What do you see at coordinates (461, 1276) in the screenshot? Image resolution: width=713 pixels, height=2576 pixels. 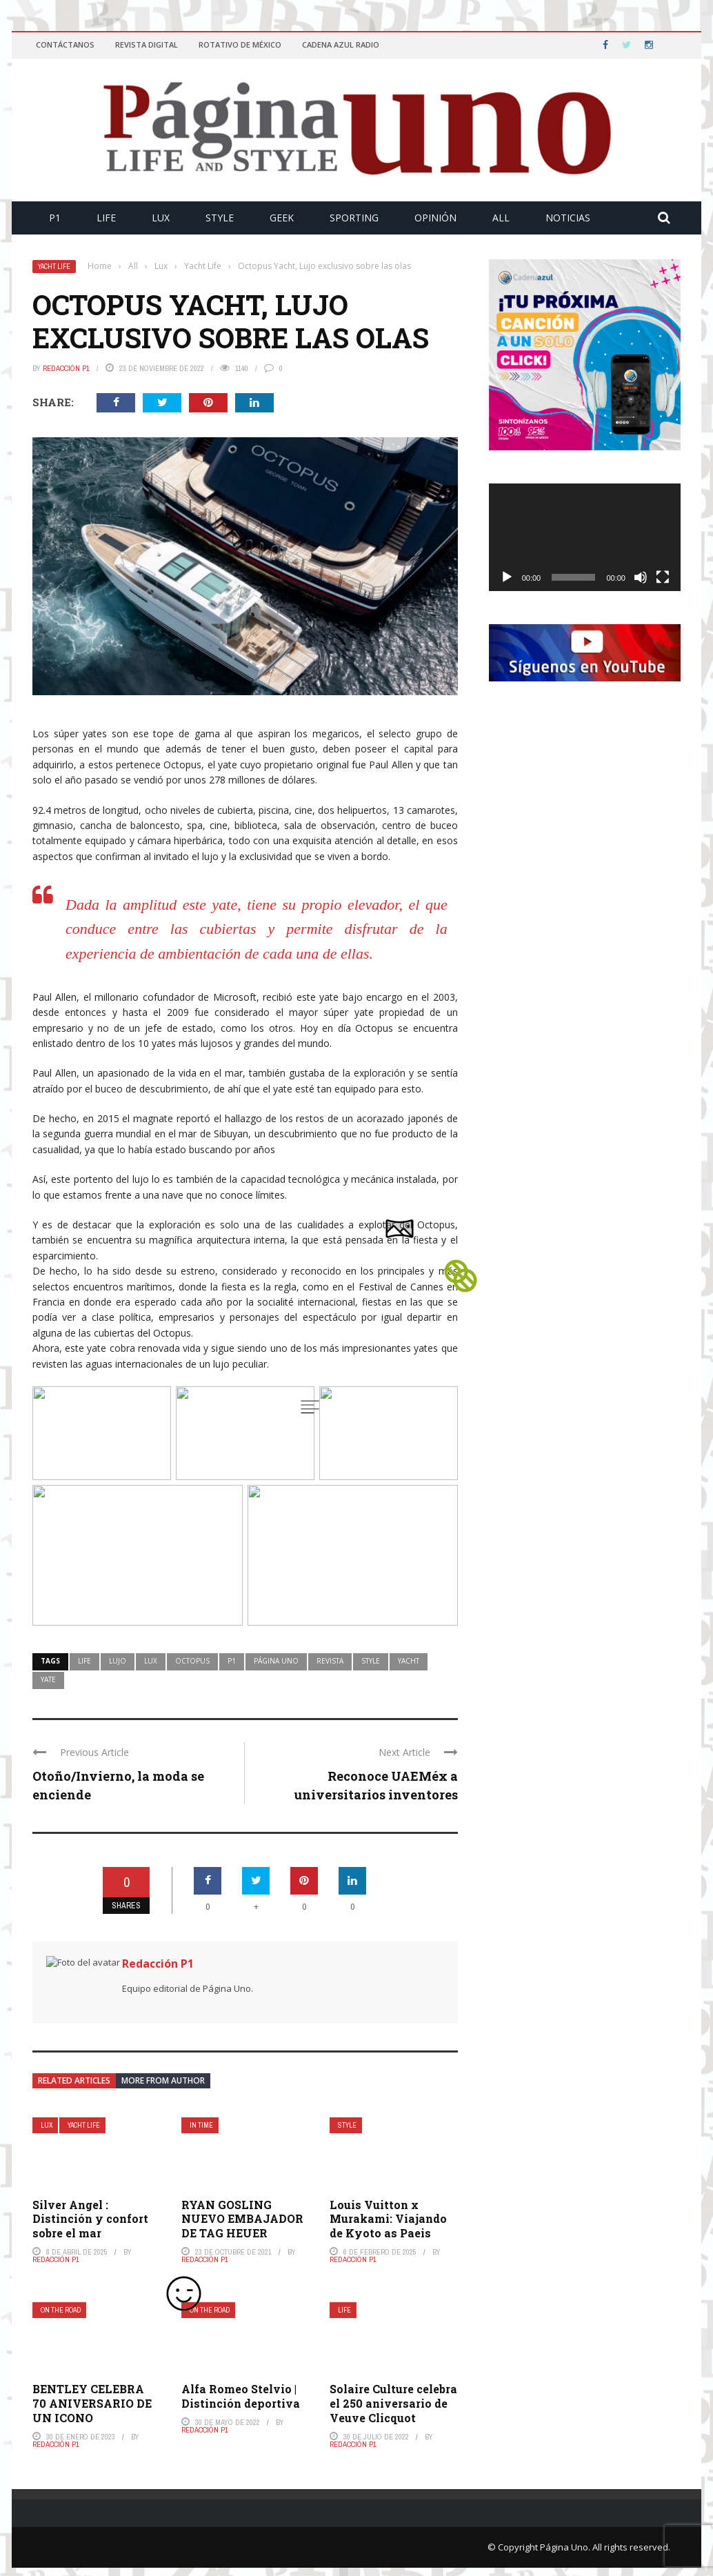 I see `merge or combine selected objects` at bounding box center [461, 1276].